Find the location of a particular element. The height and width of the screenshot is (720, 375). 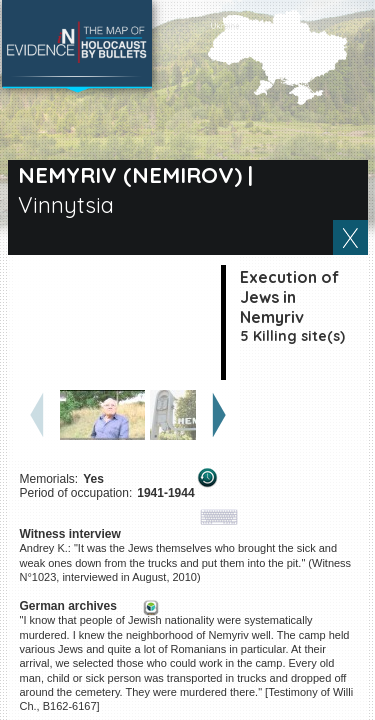

open time machine backup settings is located at coordinates (207, 477).